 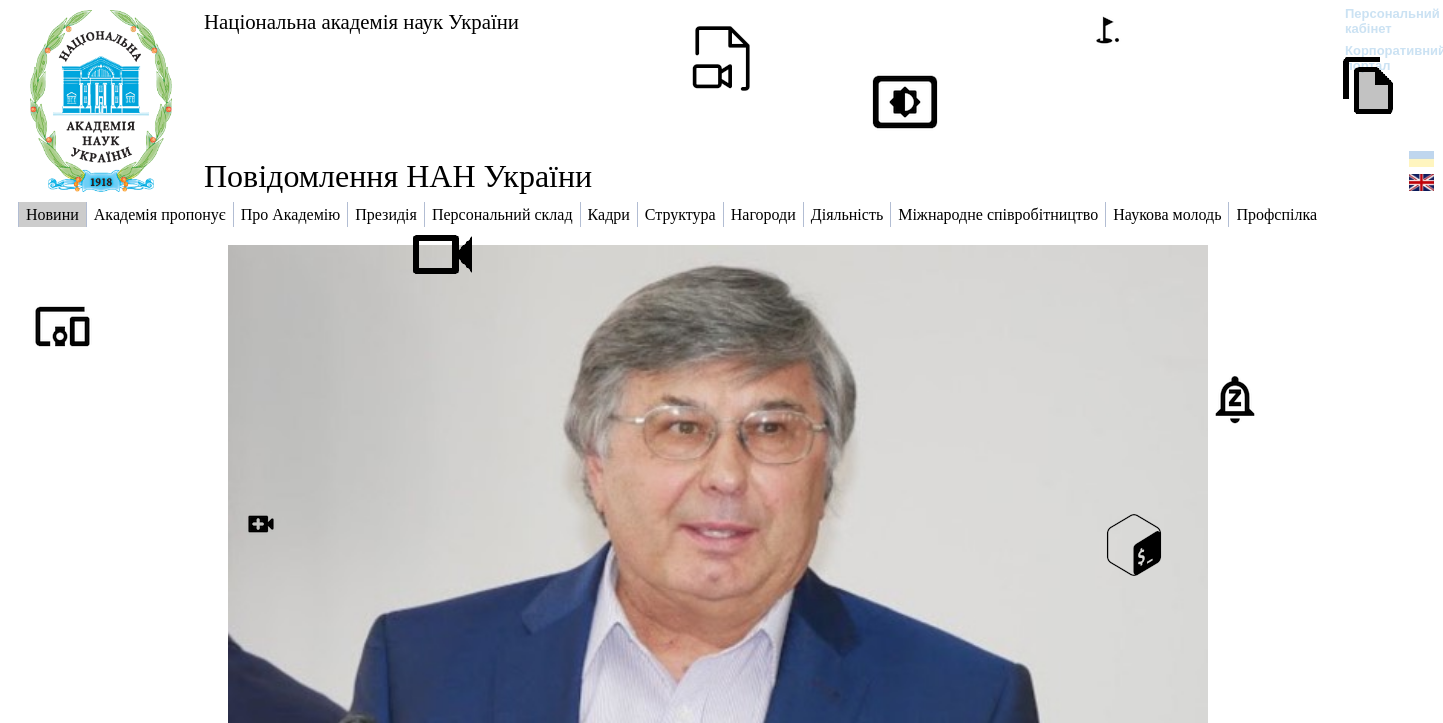 What do you see at coordinates (1107, 30) in the screenshot?
I see `view nearby golf courses` at bounding box center [1107, 30].